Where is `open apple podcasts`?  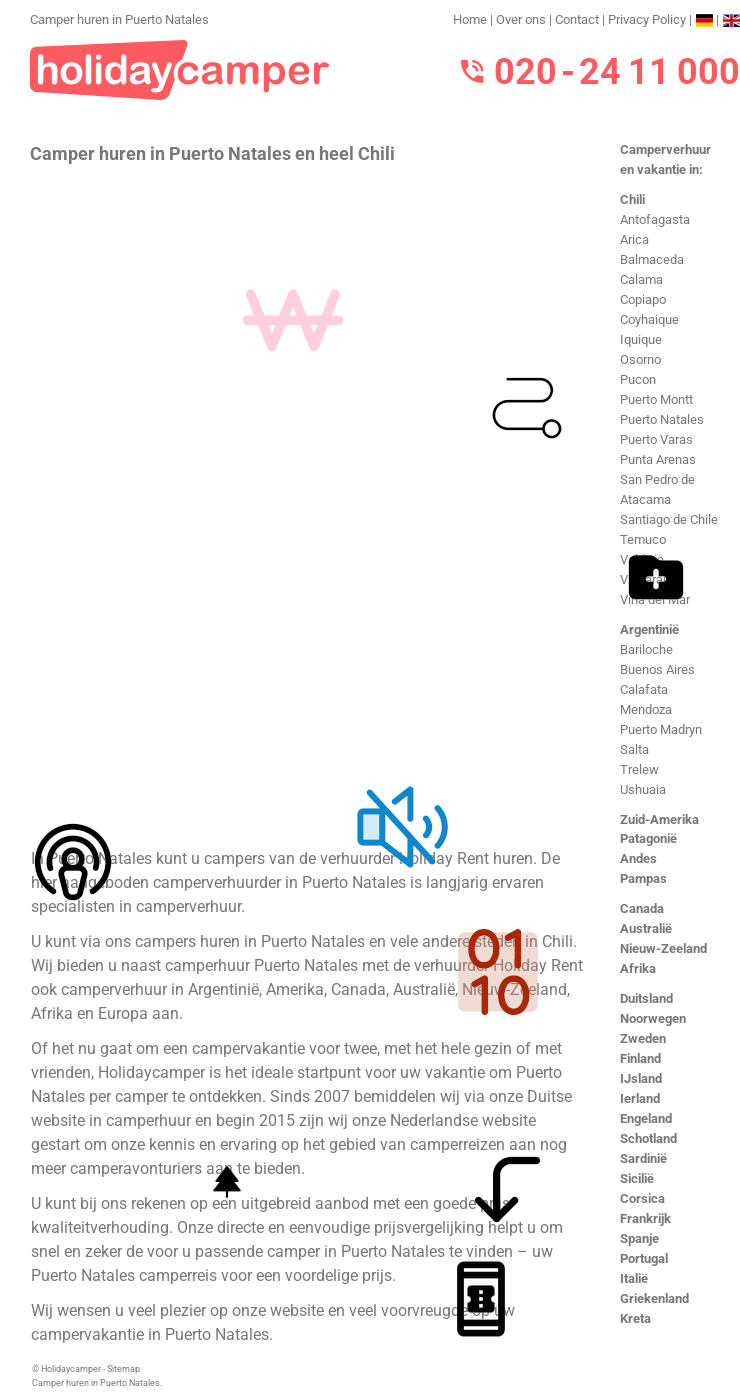 open apple podcasts is located at coordinates (73, 862).